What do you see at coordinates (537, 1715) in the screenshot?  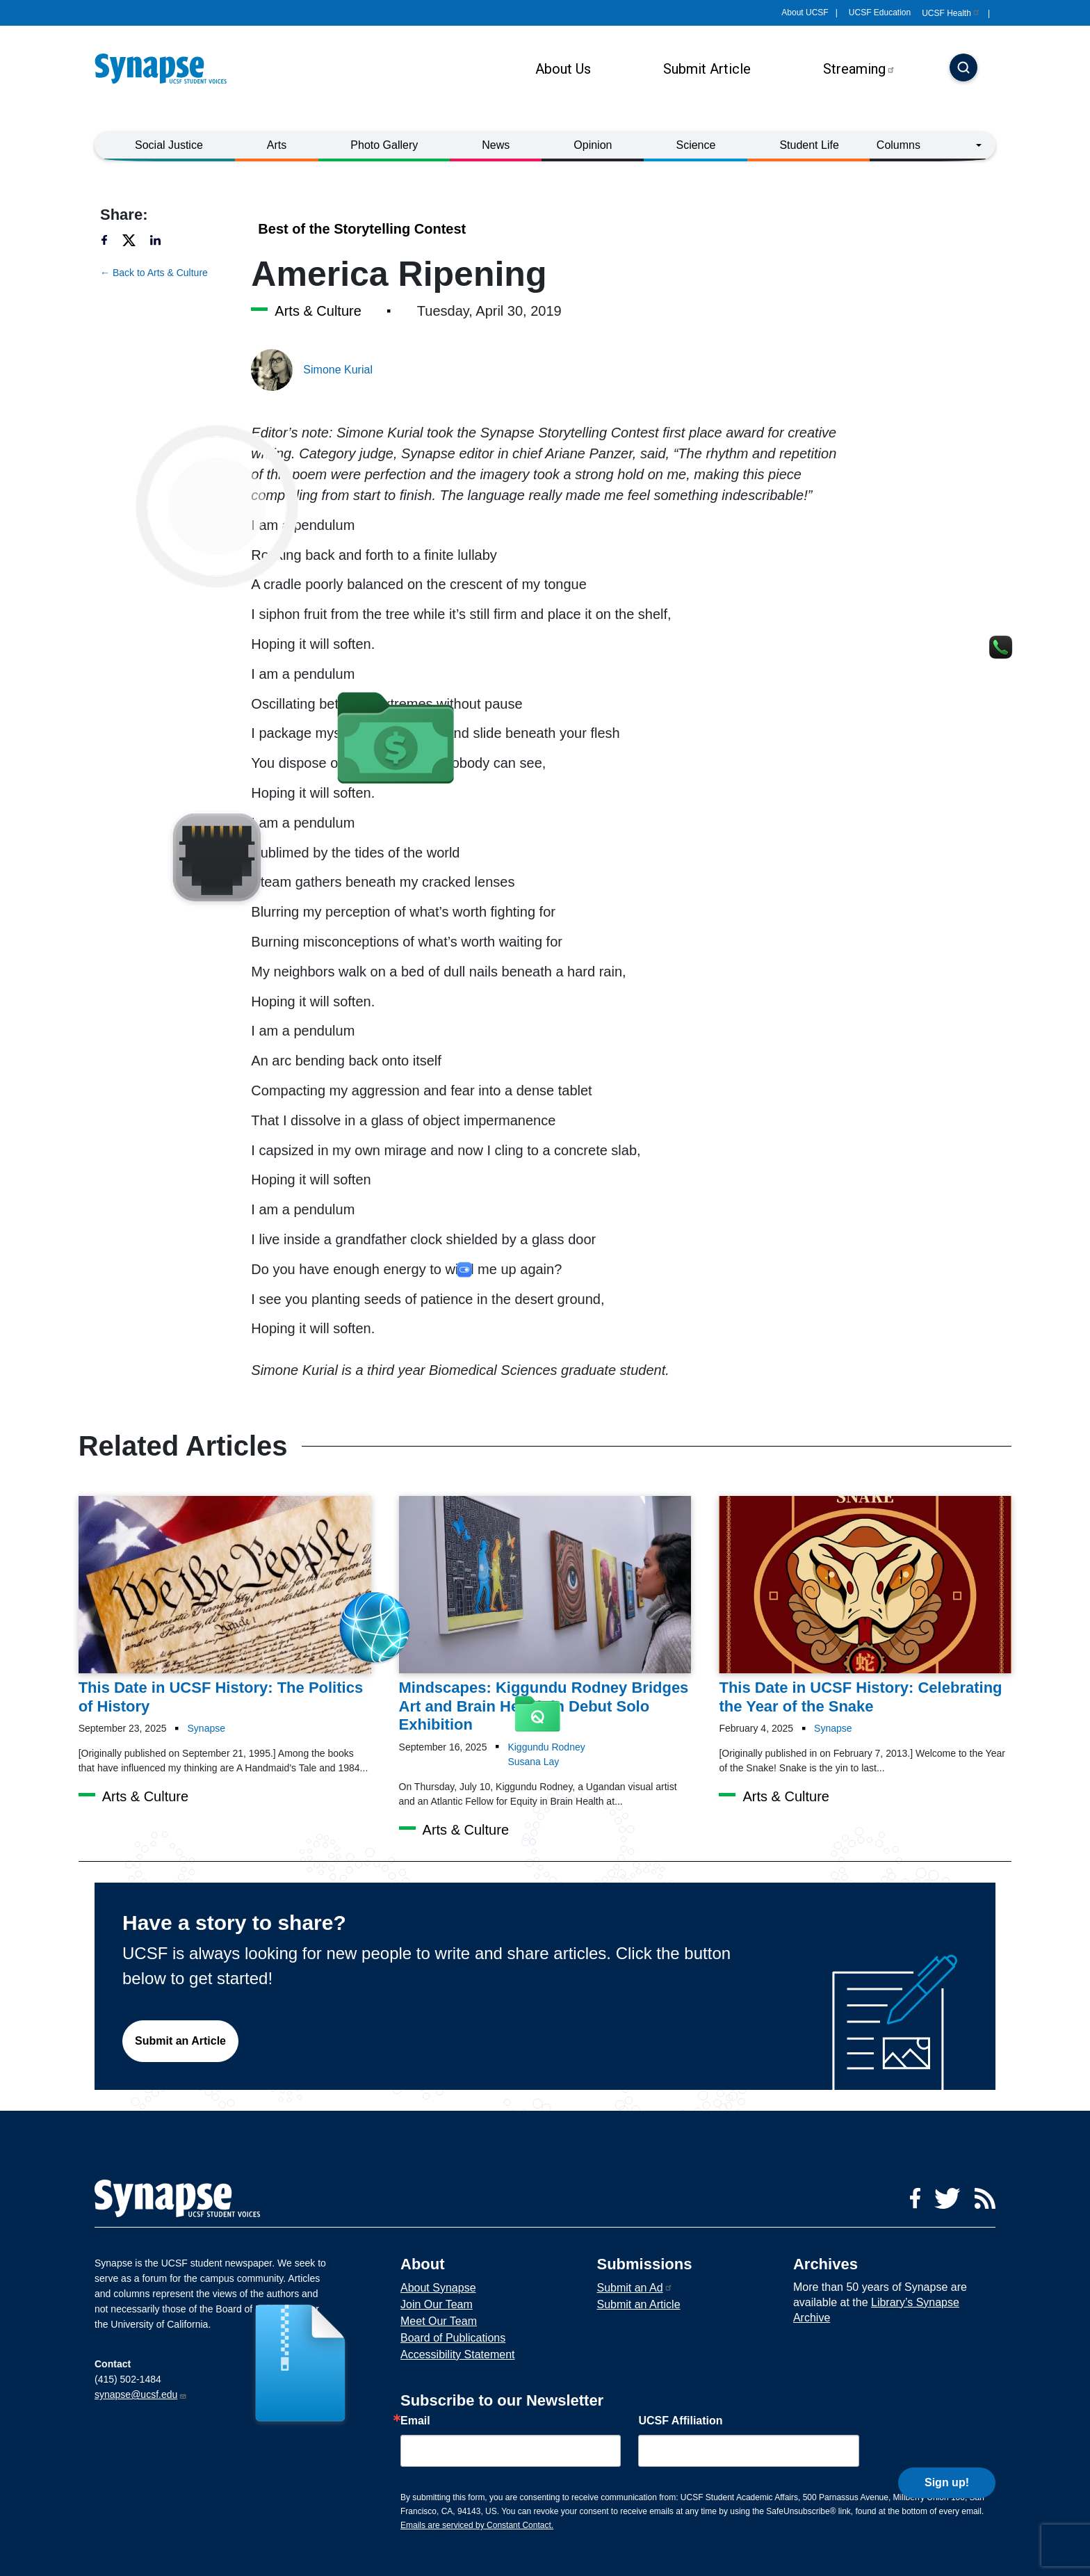 I see `open android 10 system folder` at bounding box center [537, 1715].